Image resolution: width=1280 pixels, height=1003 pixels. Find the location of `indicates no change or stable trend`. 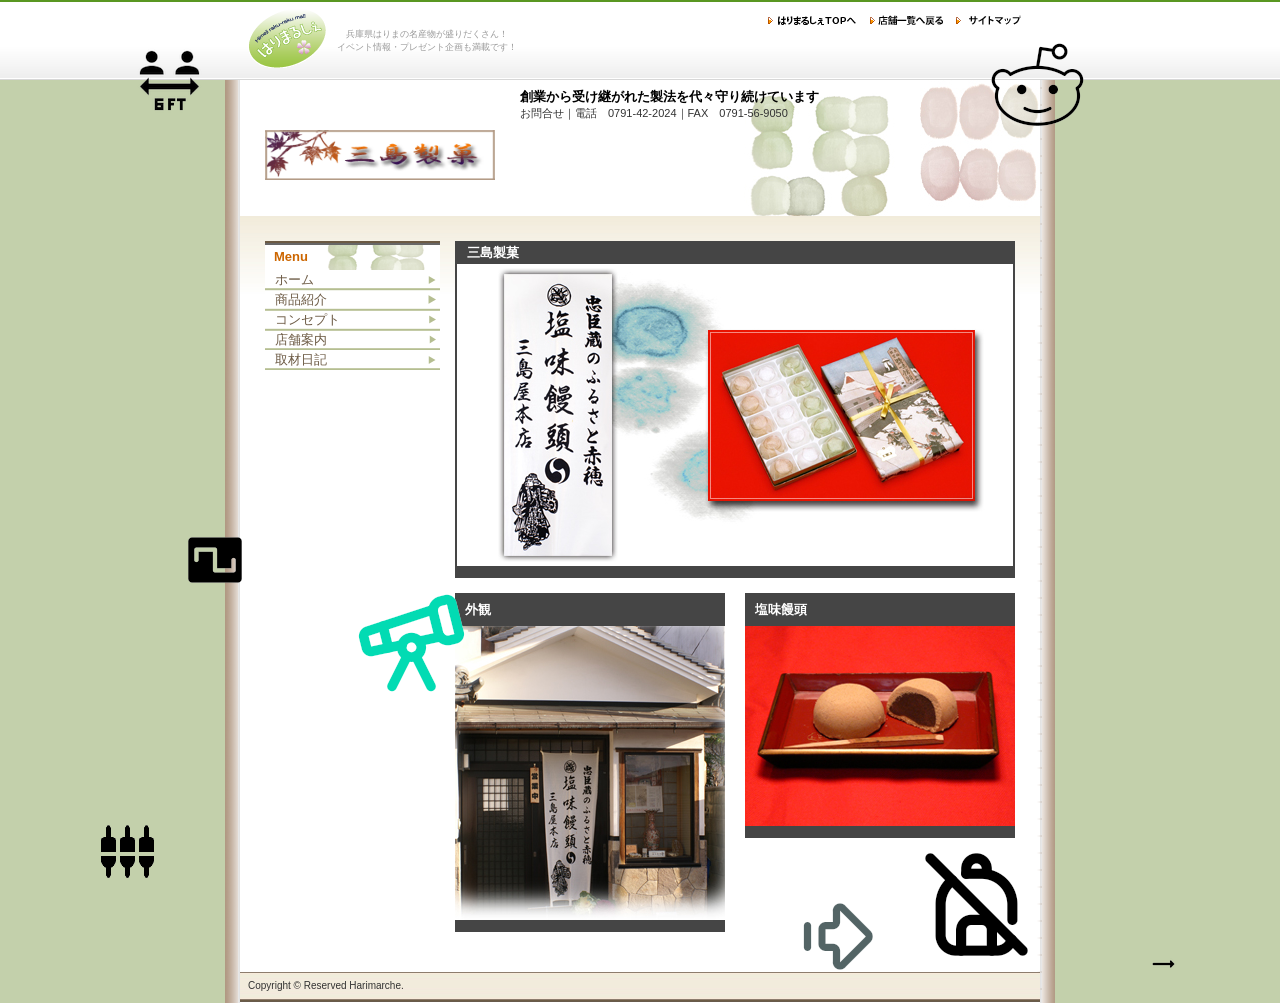

indicates no change or stable trend is located at coordinates (1163, 964).